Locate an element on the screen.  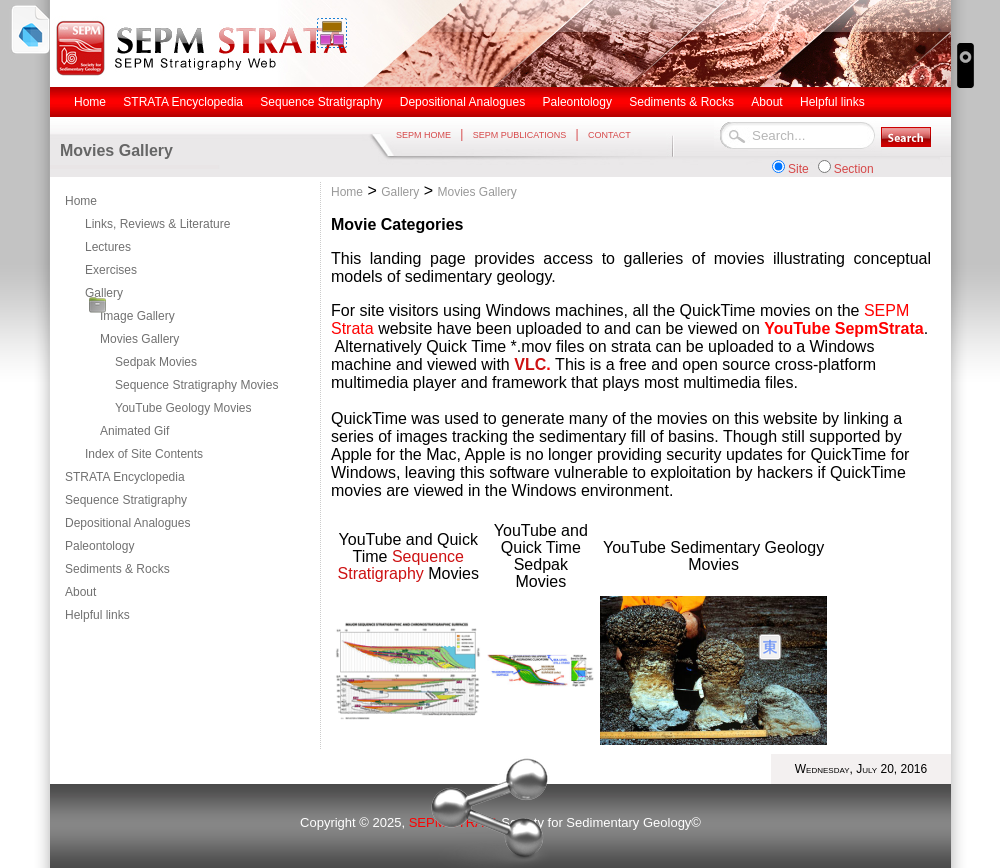
view connected iPod Shuffle in sidebar is located at coordinates (965, 65).